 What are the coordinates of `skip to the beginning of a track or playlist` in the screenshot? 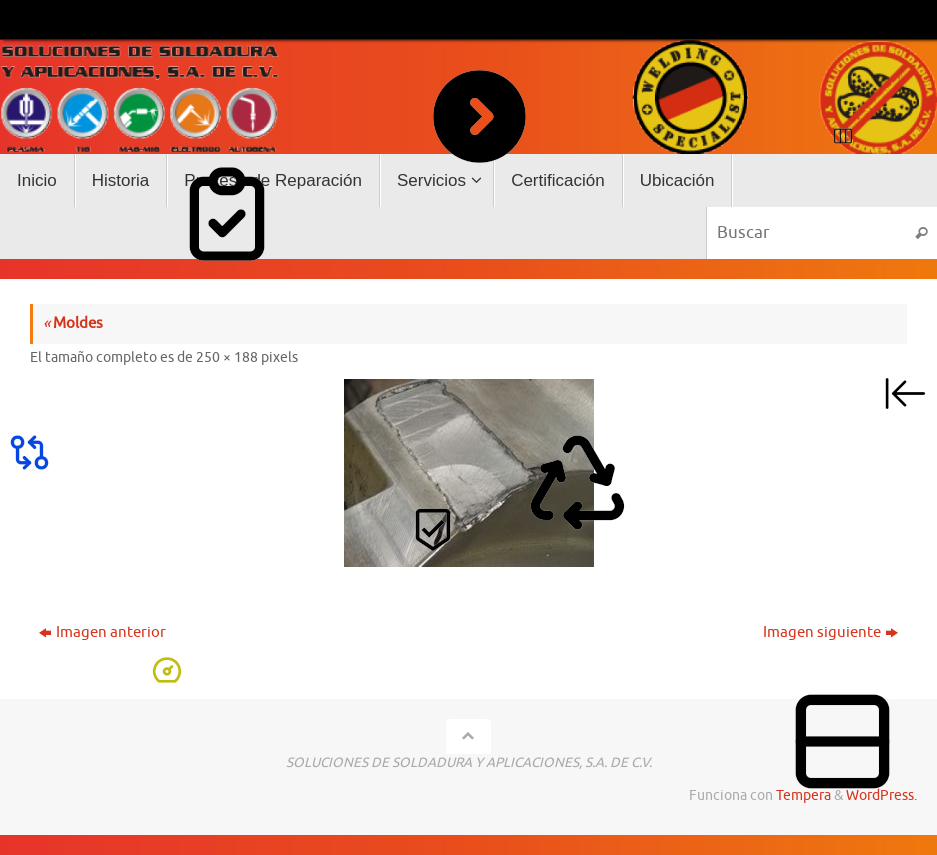 It's located at (904, 393).